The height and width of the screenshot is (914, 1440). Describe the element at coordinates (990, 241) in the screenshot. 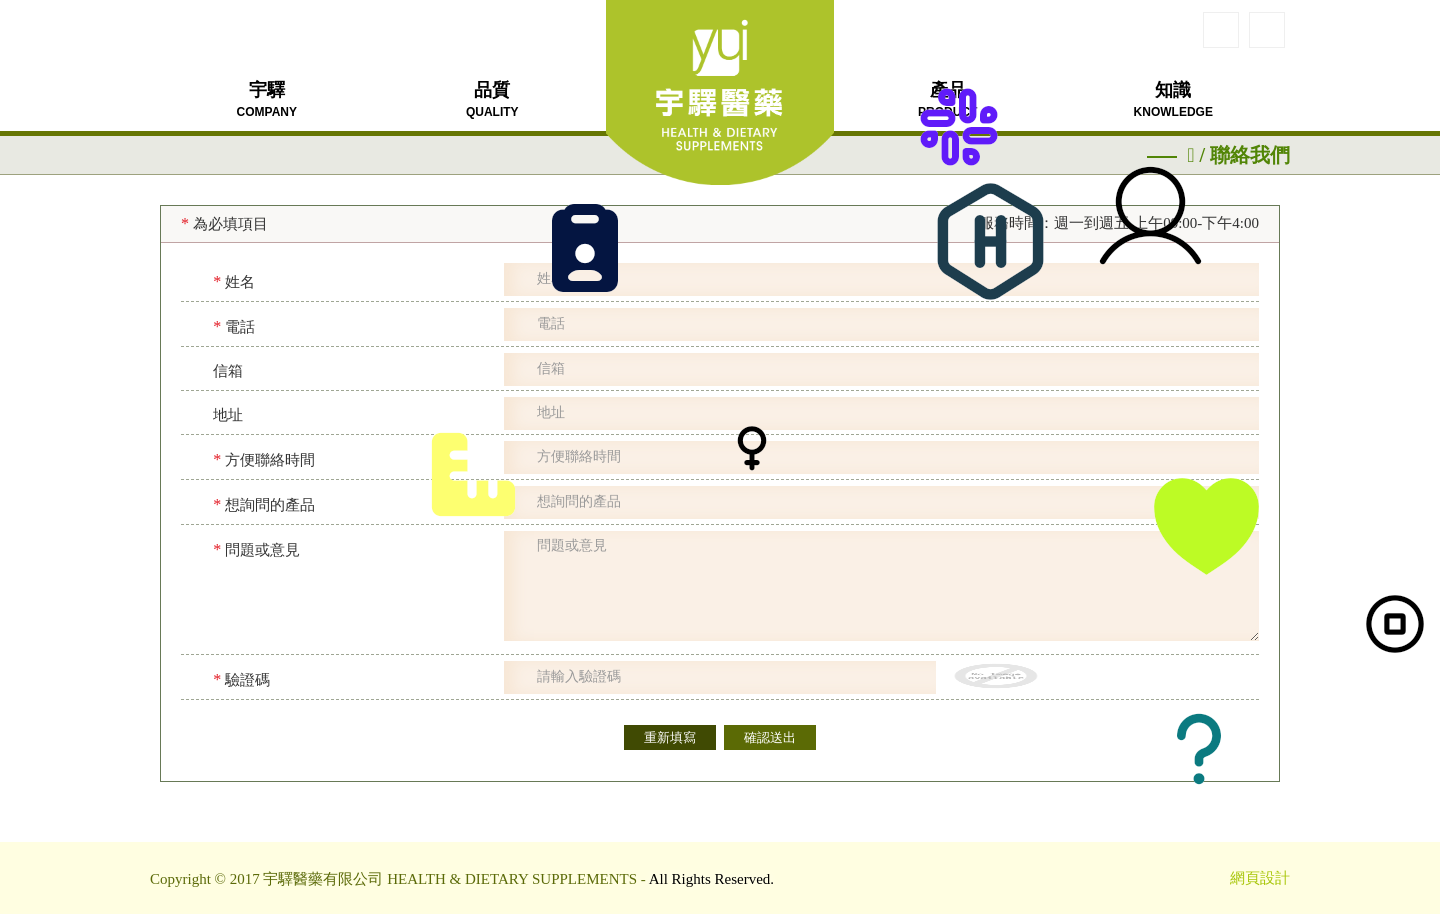

I see `indicates a hospital or medical facility` at that location.